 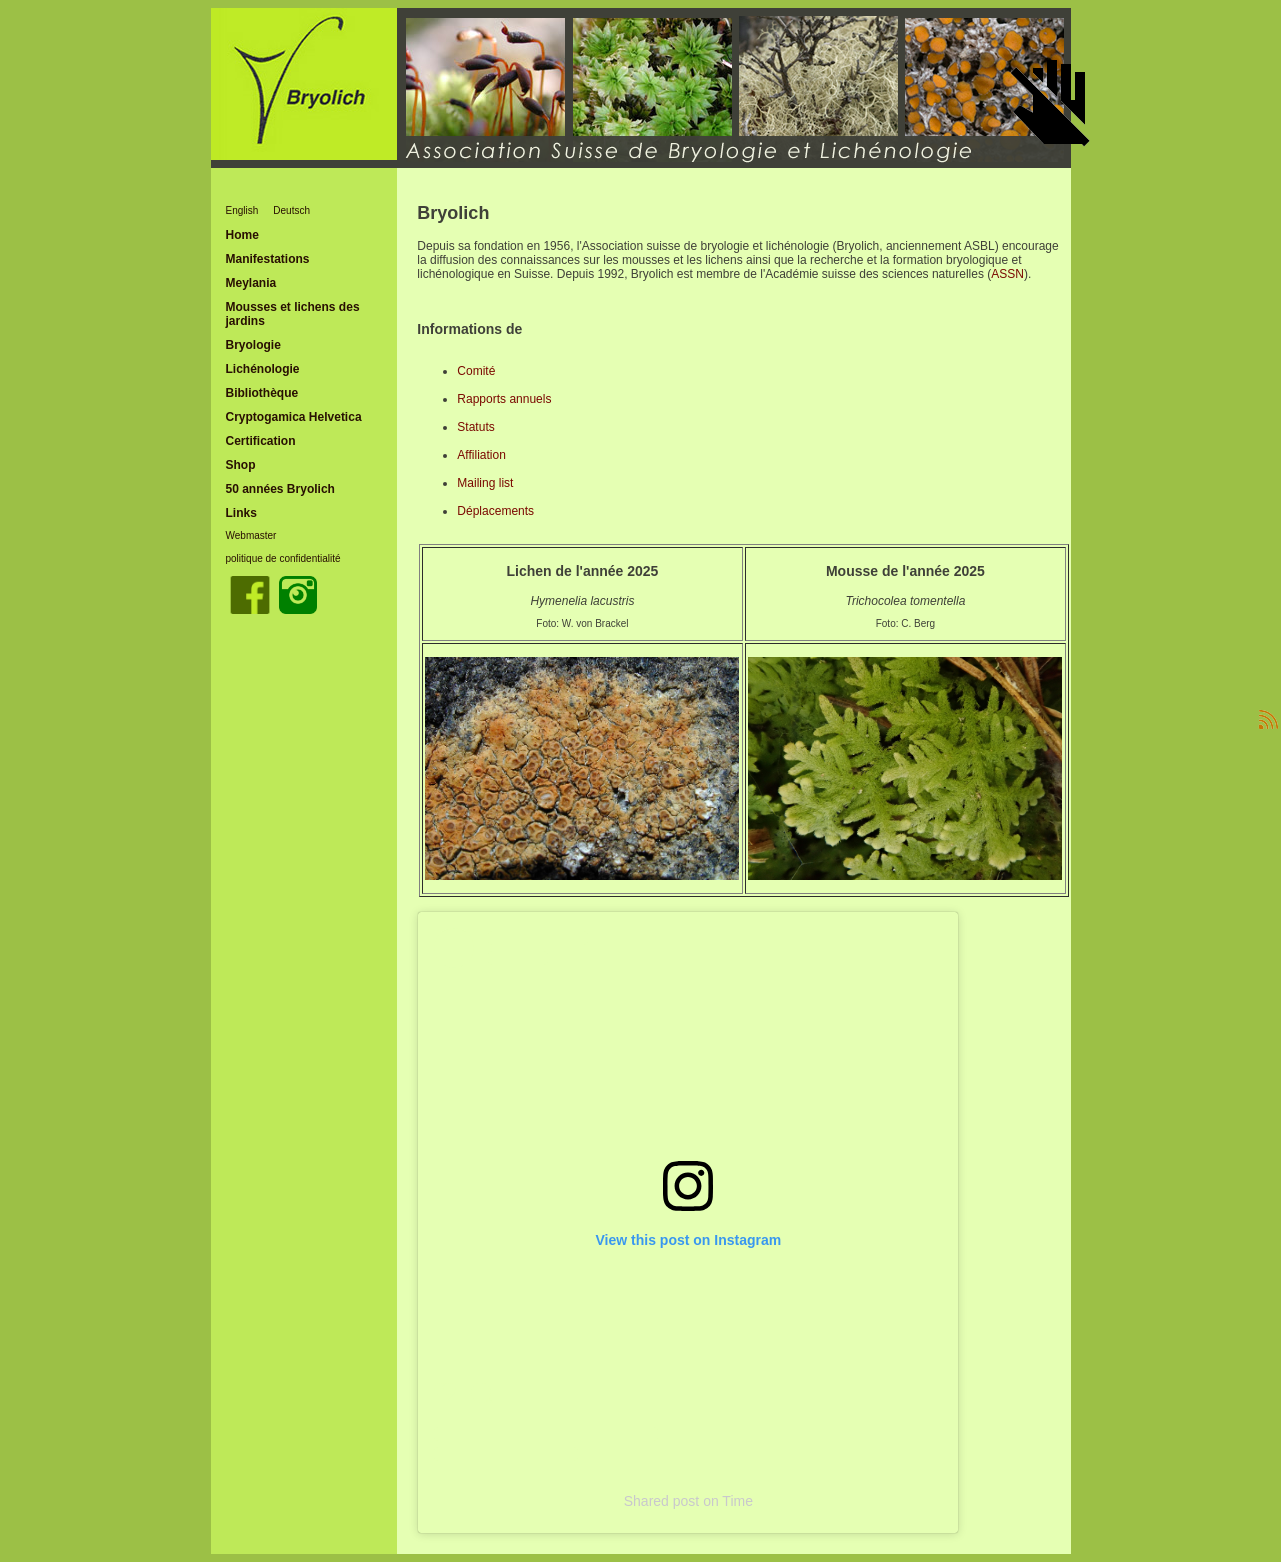 What do you see at coordinates (1268, 719) in the screenshot?
I see `indicates strong connection or low ping` at bounding box center [1268, 719].